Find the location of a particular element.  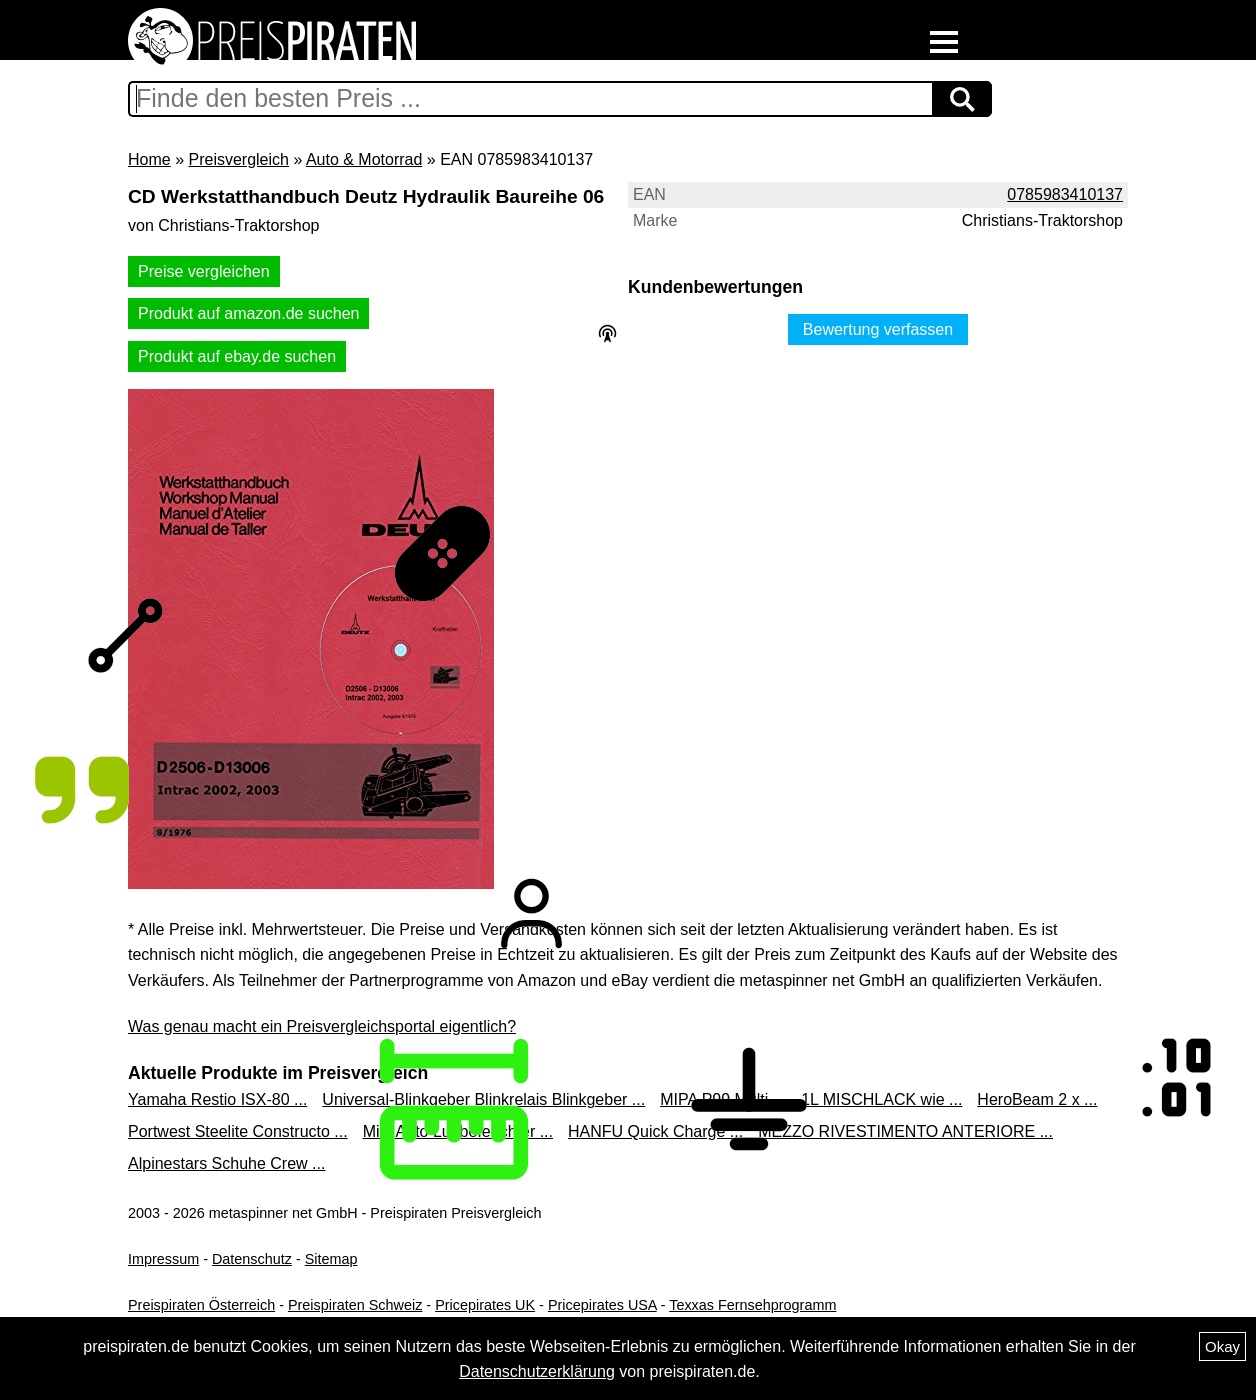

access measurement tools is located at coordinates (454, 1113).